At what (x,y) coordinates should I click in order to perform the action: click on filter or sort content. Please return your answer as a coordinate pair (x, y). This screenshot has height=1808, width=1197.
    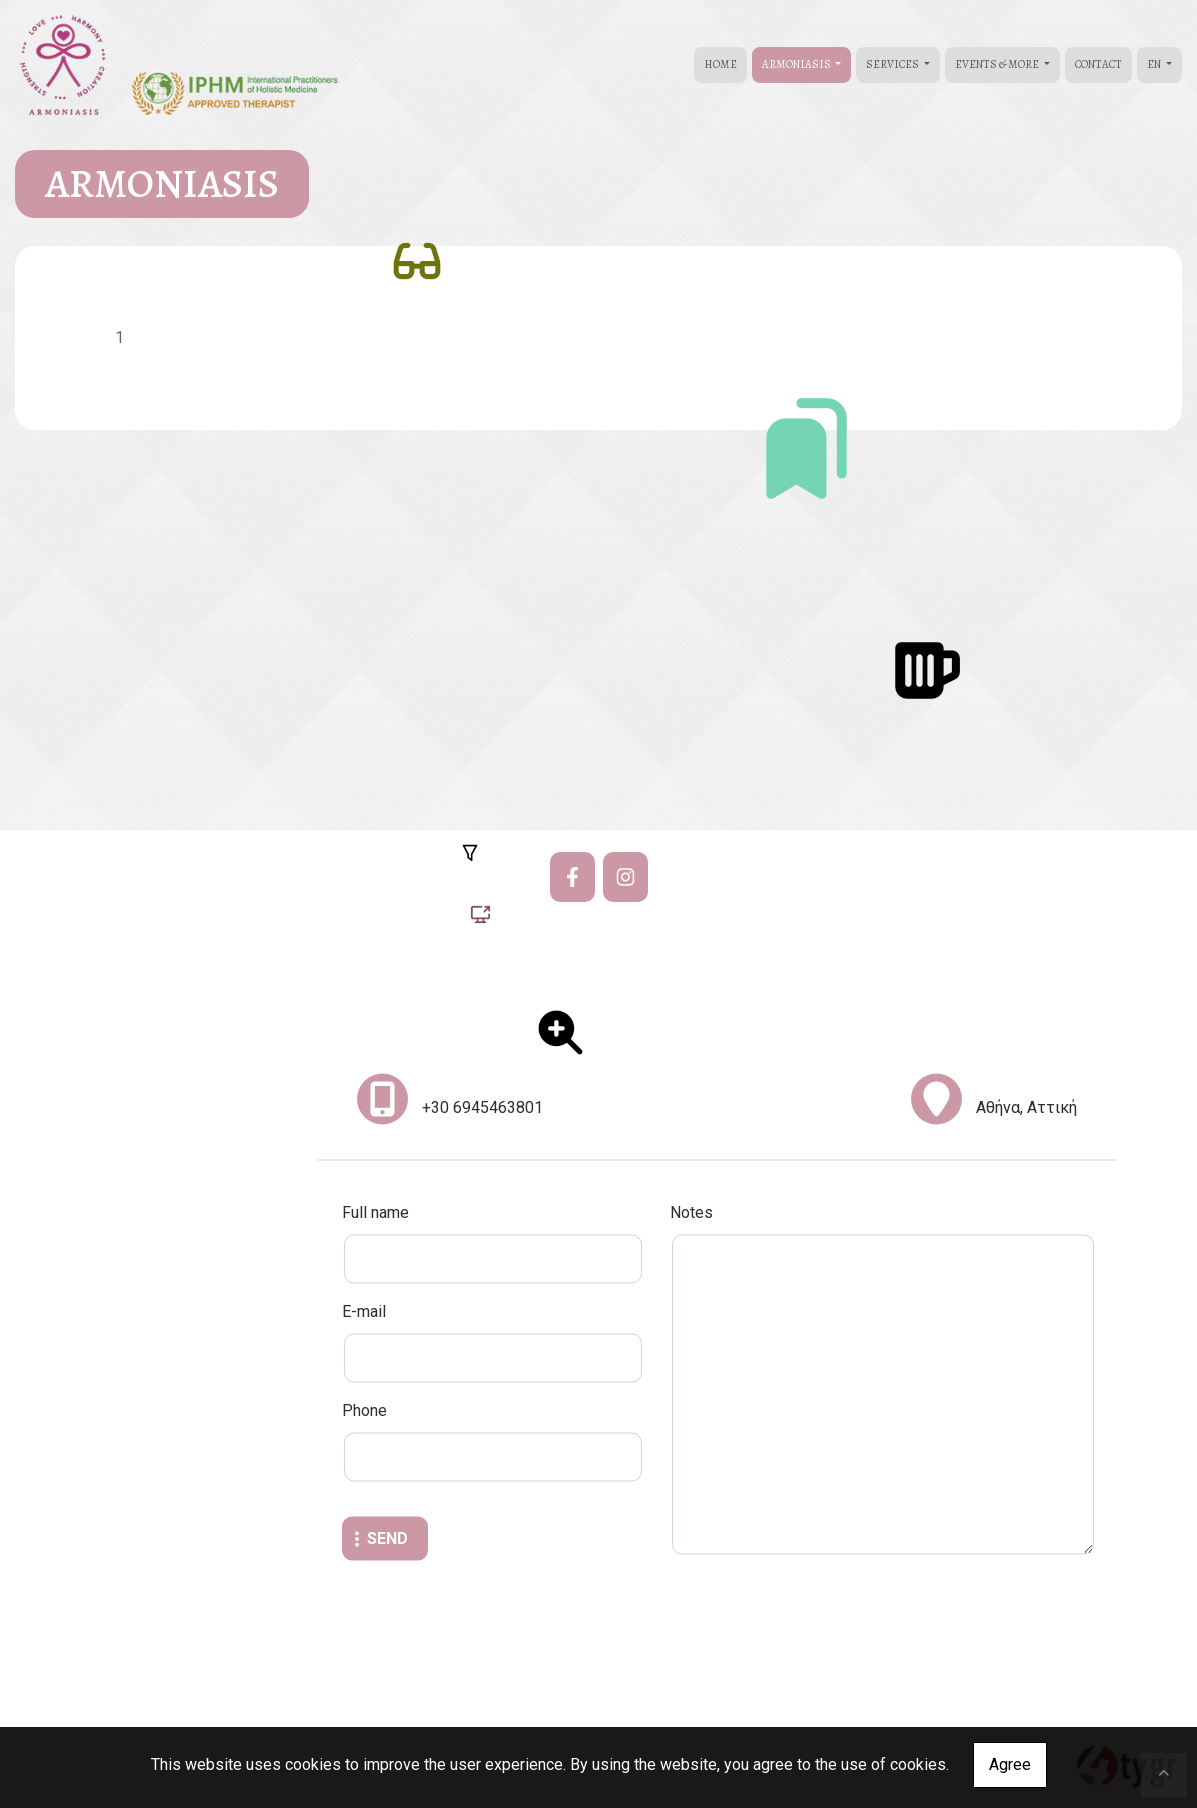
    Looking at the image, I should click on (470, 852).